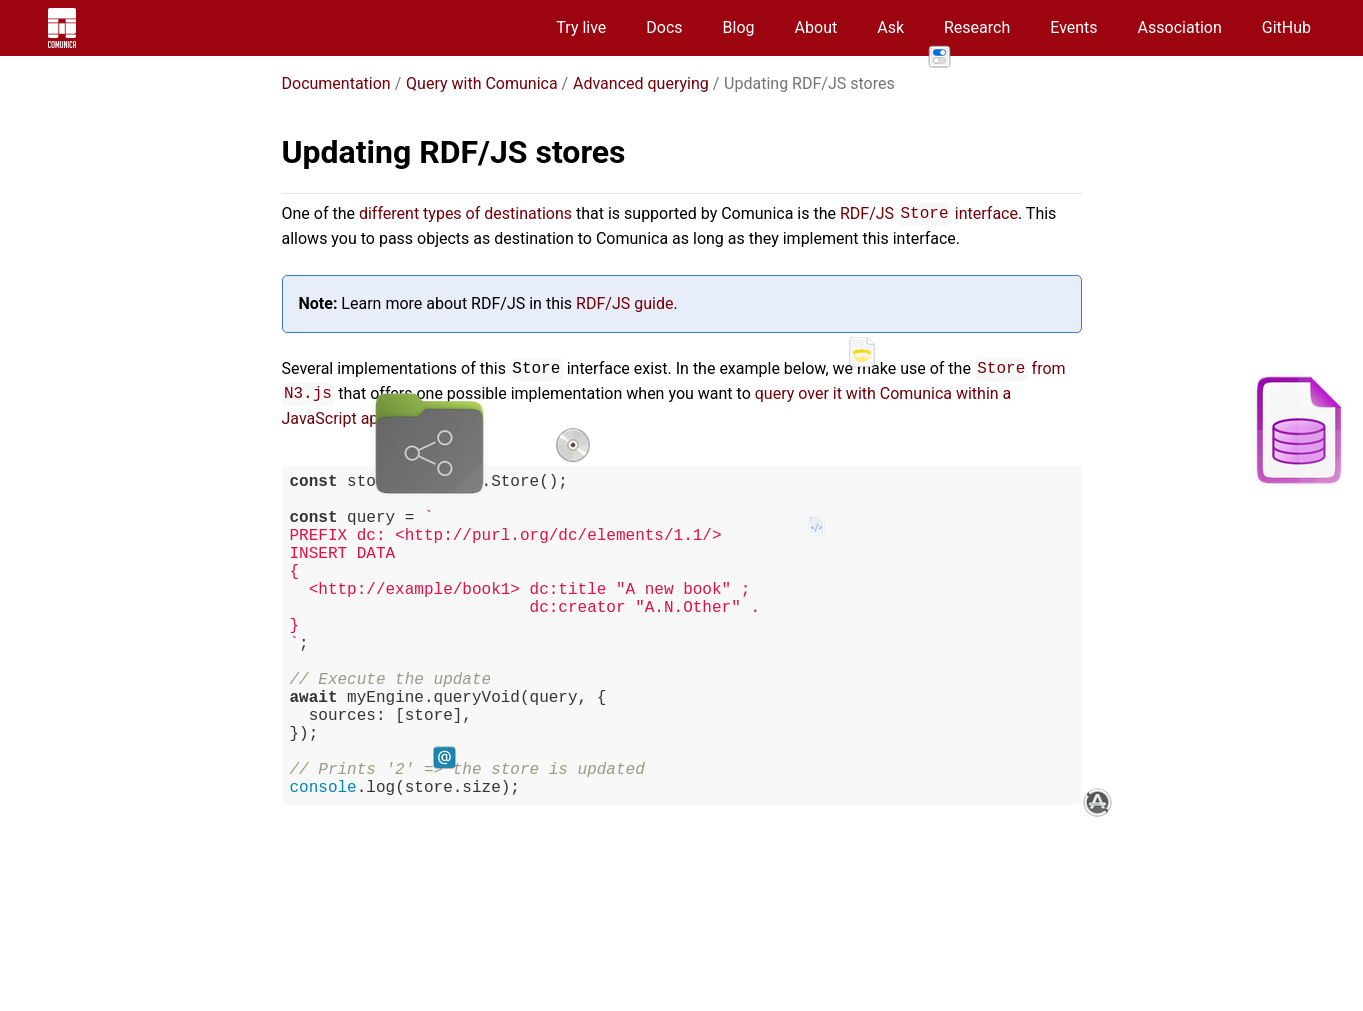  I want to click on check for available system updates, so click(1097, 802).